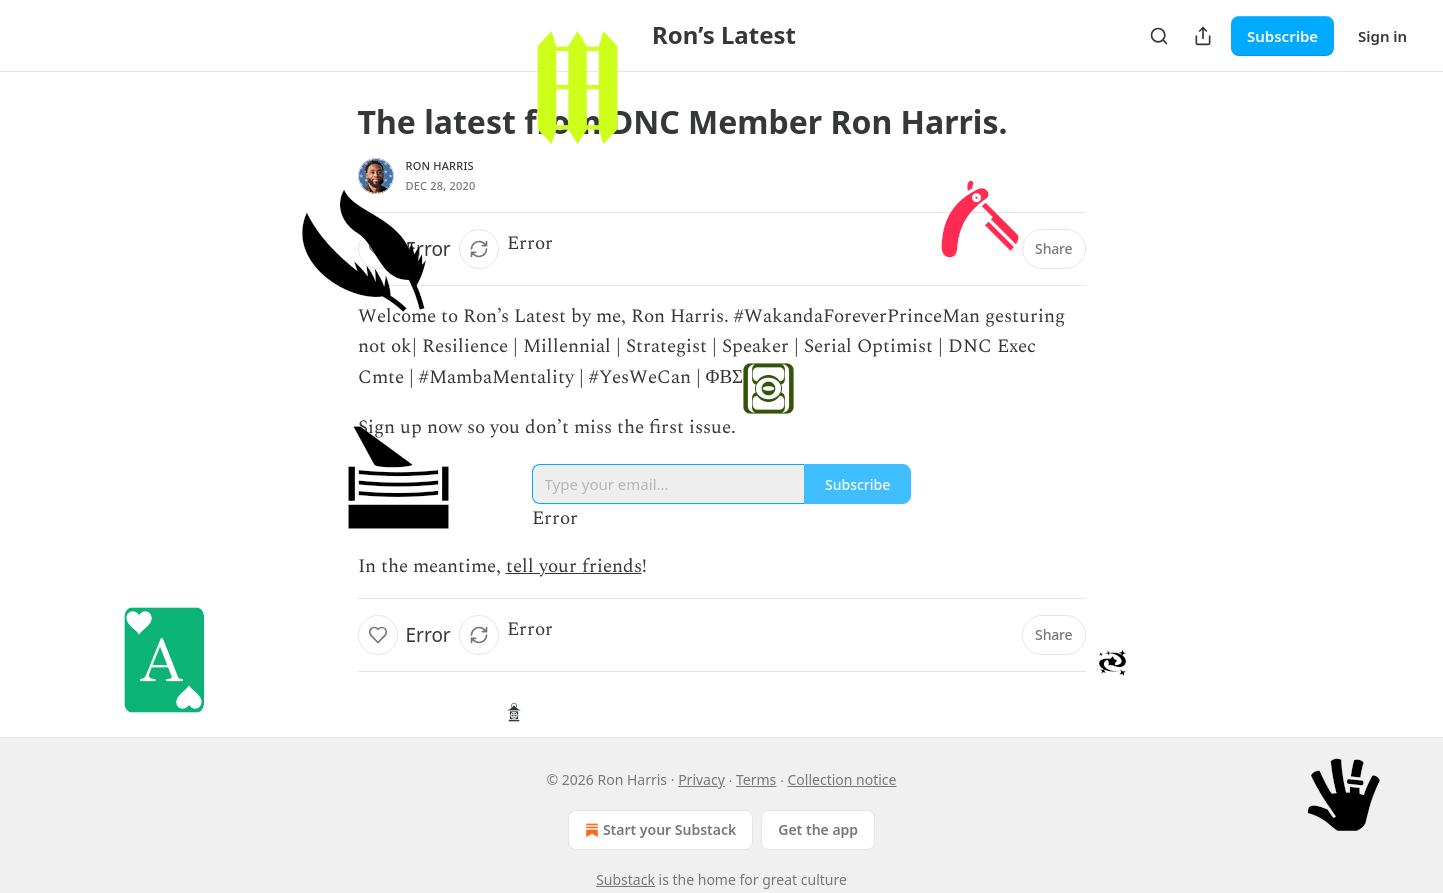 The height and width of the screenshot is (893, 1443). Describe the element at coordinates (980, 219) in the screenshot. I see `grooming or personal care tools` at that location.